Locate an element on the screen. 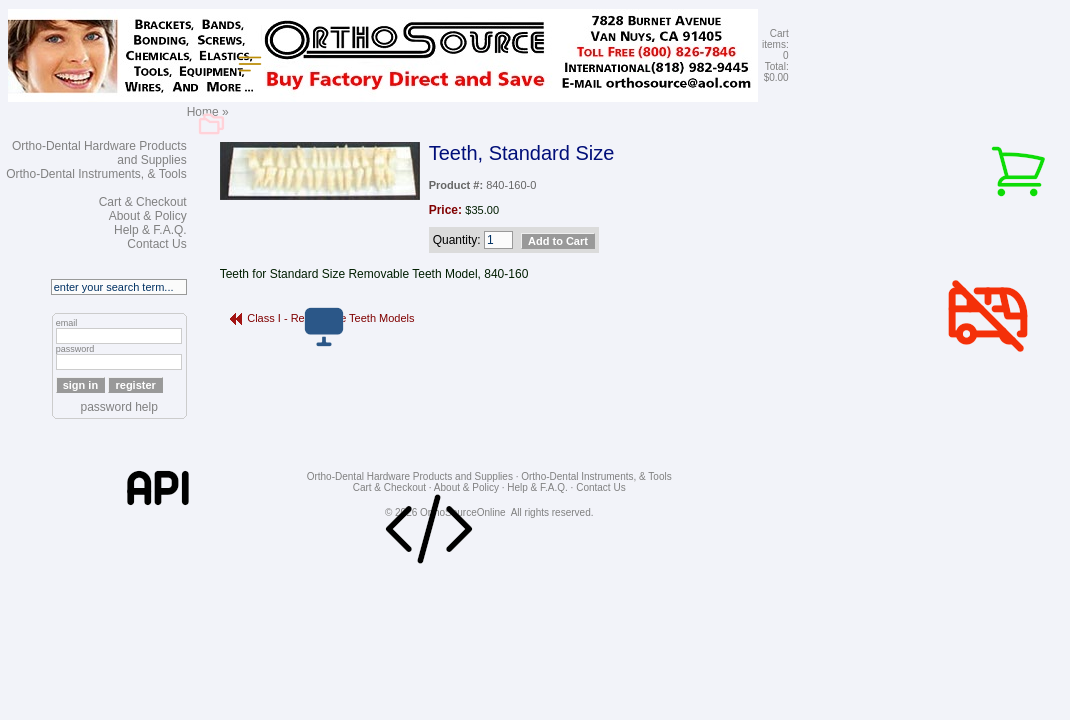 The height and width of the screenshot is (720, 1070). access display or screen settings is located at coordinates (324, 327).